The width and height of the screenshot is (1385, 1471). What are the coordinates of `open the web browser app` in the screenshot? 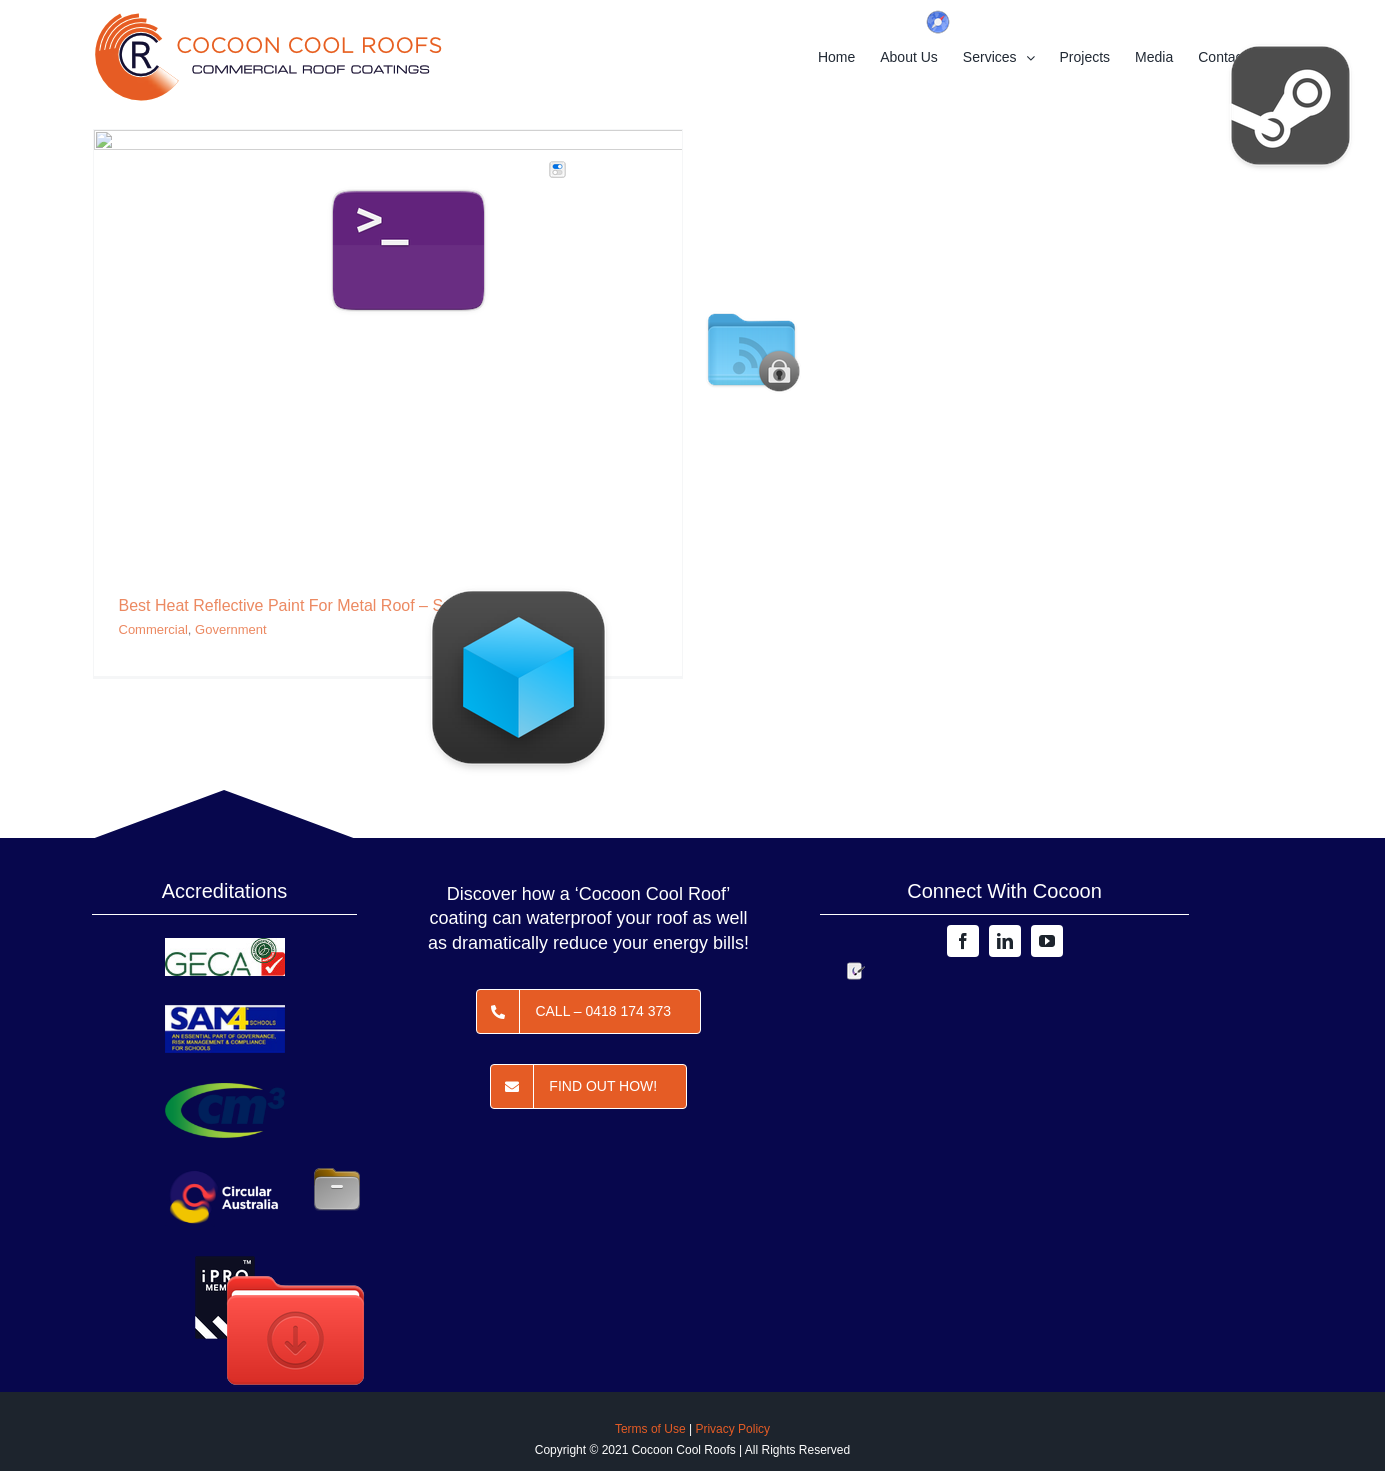 It's located at (938, 22).